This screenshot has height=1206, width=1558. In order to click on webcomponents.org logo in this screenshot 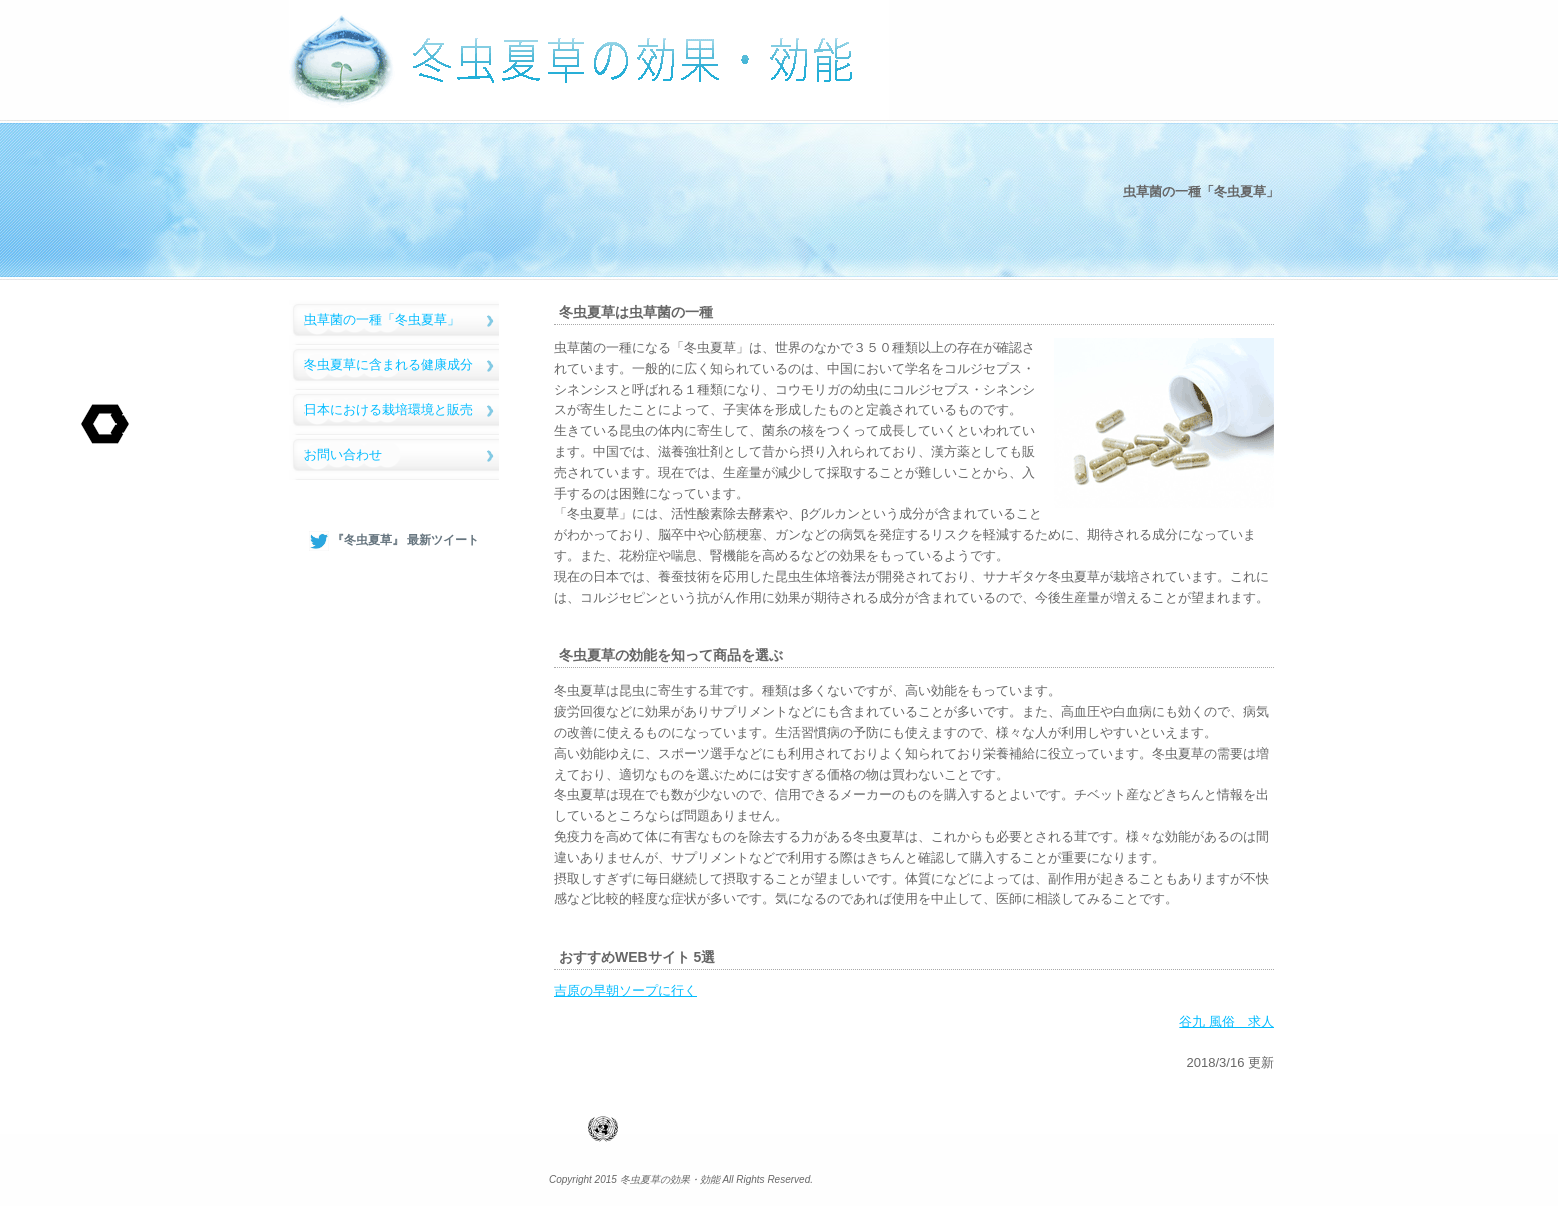, I will do `click(105, 424)`.